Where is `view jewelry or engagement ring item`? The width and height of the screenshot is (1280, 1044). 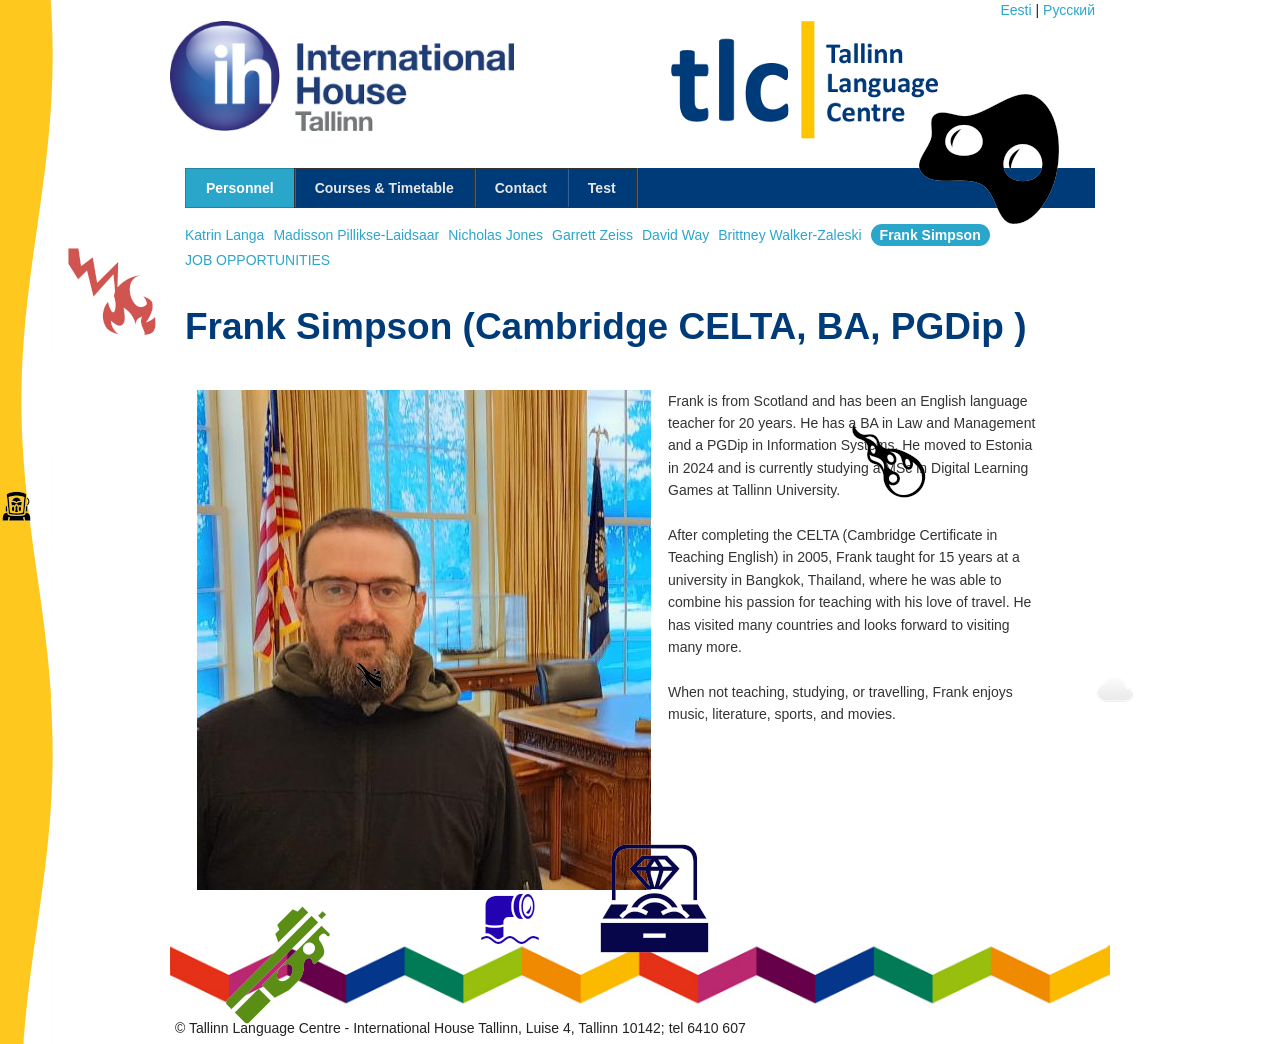
view jewelry or engagement ring item is located at coordinates (654, 898).